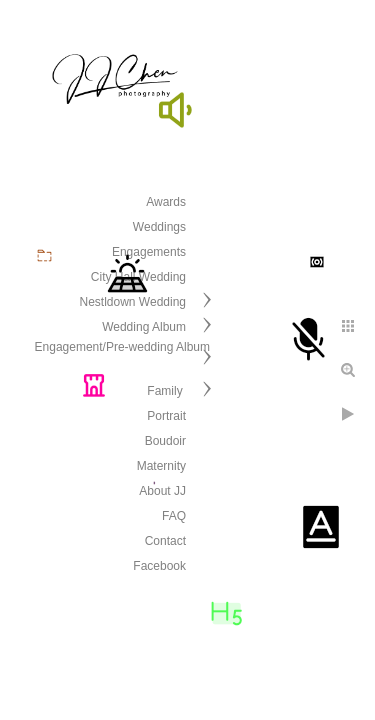 The height and width of the screenshot is (720, 375). What do you see at coordinates (225, 613) in the screenshot?
I see `format text as heading level 5` at bounding box center [225, 613].